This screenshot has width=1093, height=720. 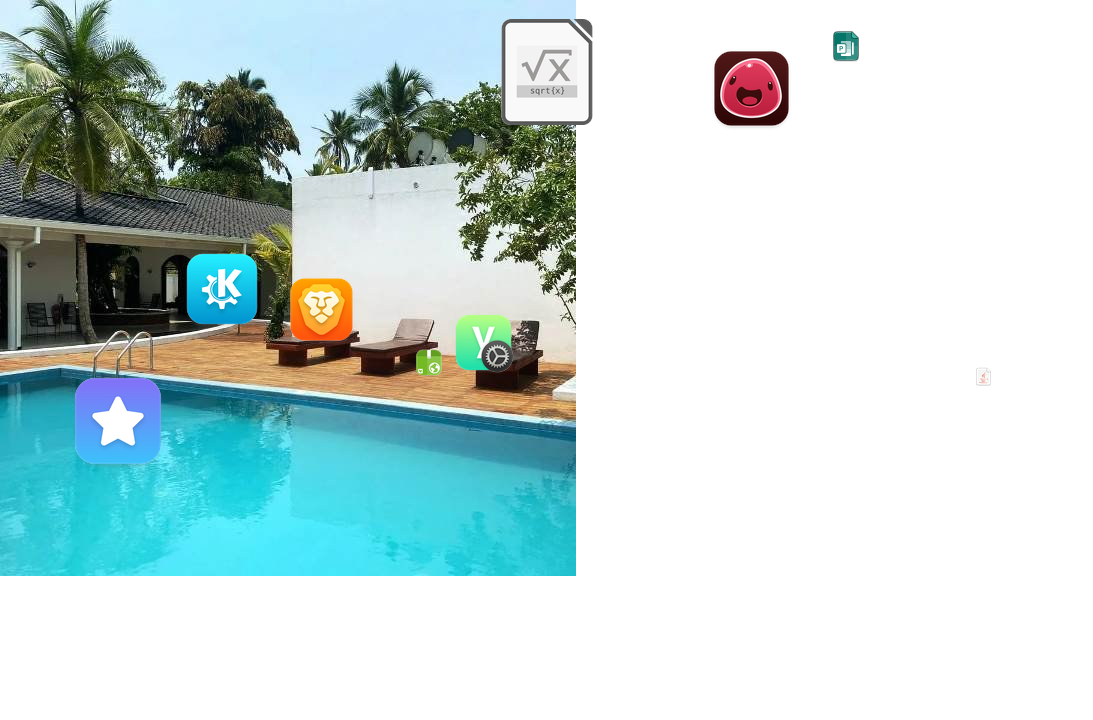 I want to click on manage software package sources and repositories, so click(x=429, y=363).